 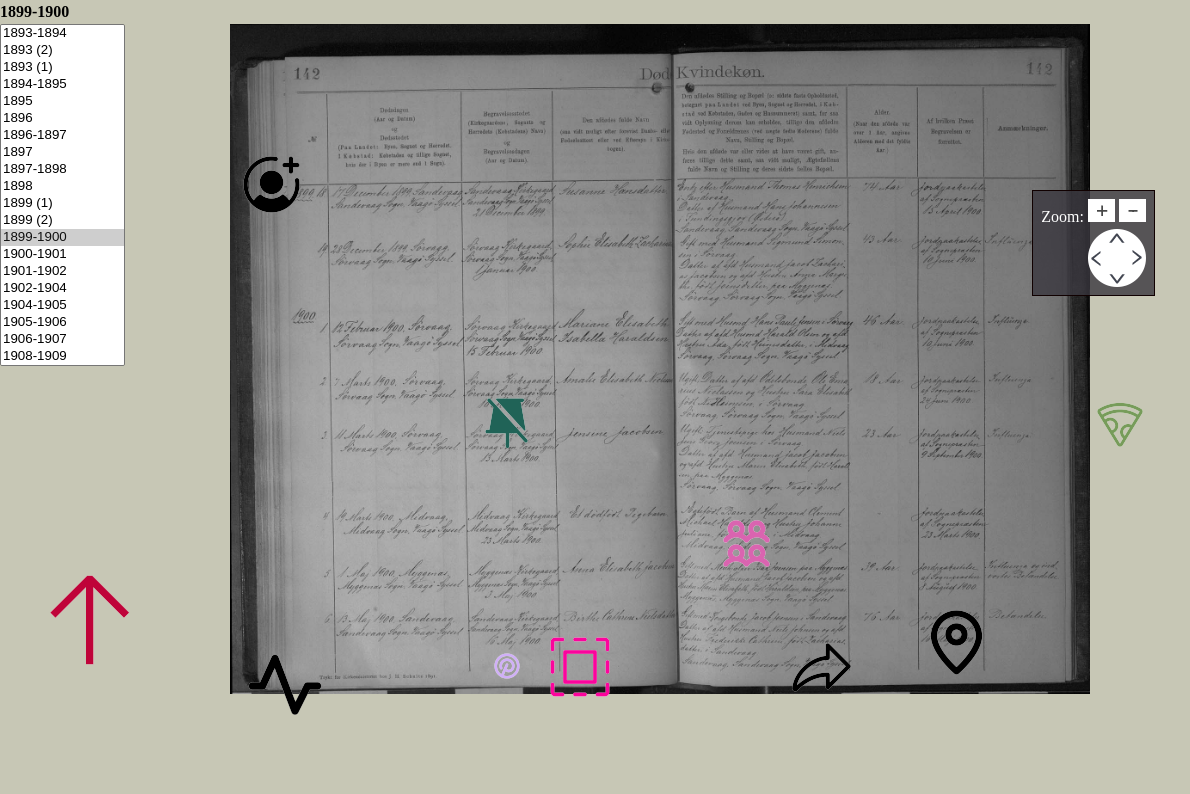 What do you see at coordinates (746, 543) in the screenshot?
I see `view all team members` at bounding box center [746, 543].